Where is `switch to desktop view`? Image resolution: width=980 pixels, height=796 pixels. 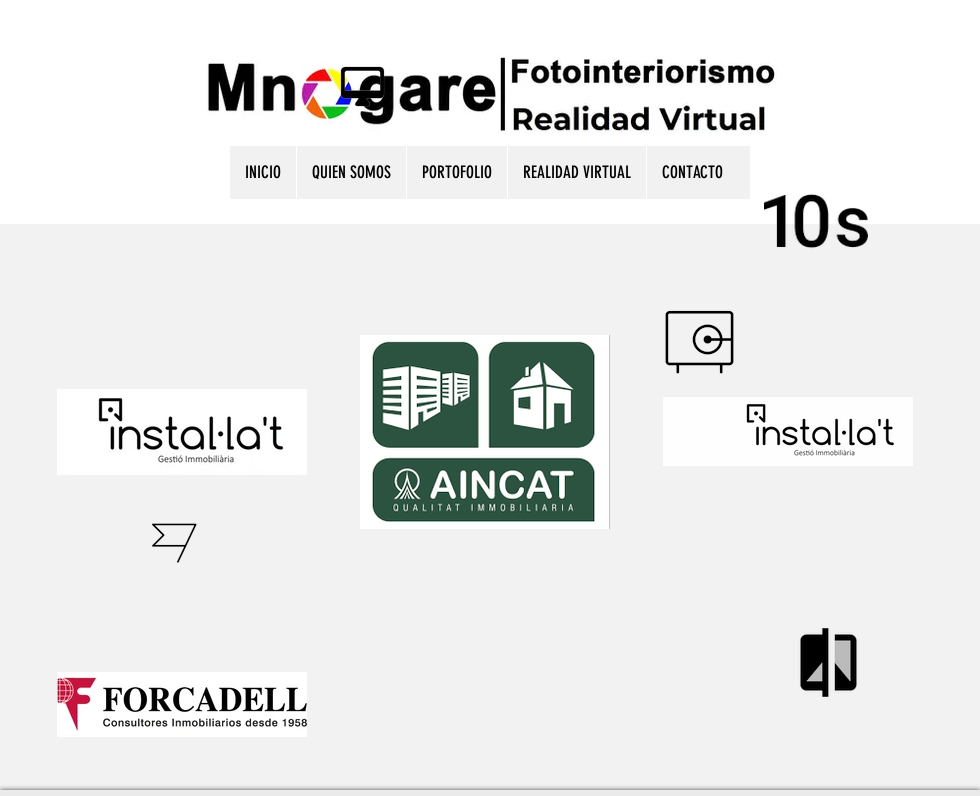 switch to desktop view is located at coordinates (362, 86).